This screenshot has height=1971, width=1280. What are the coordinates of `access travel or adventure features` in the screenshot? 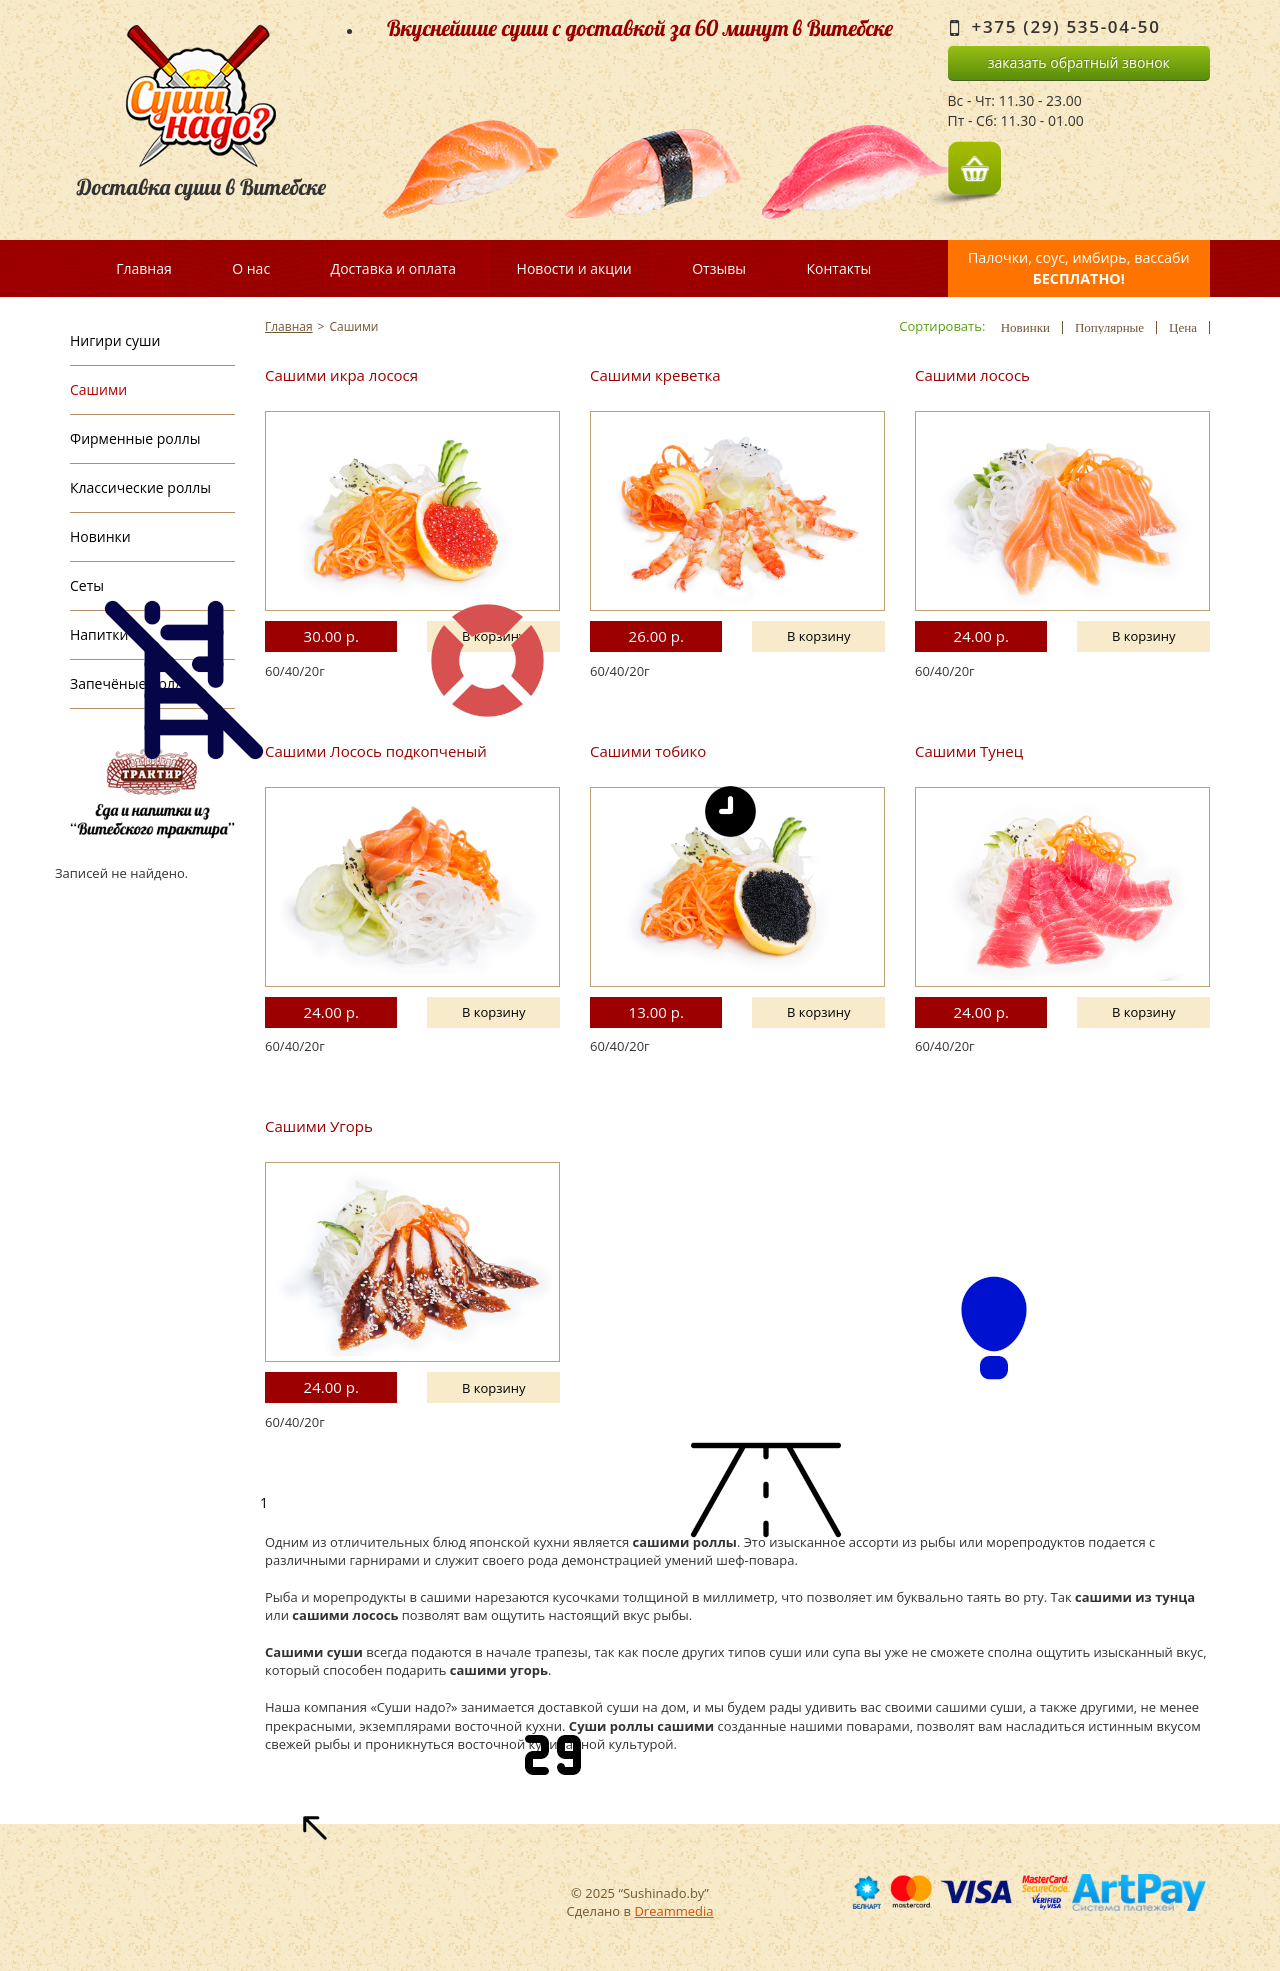 It's located at (994, 1328).